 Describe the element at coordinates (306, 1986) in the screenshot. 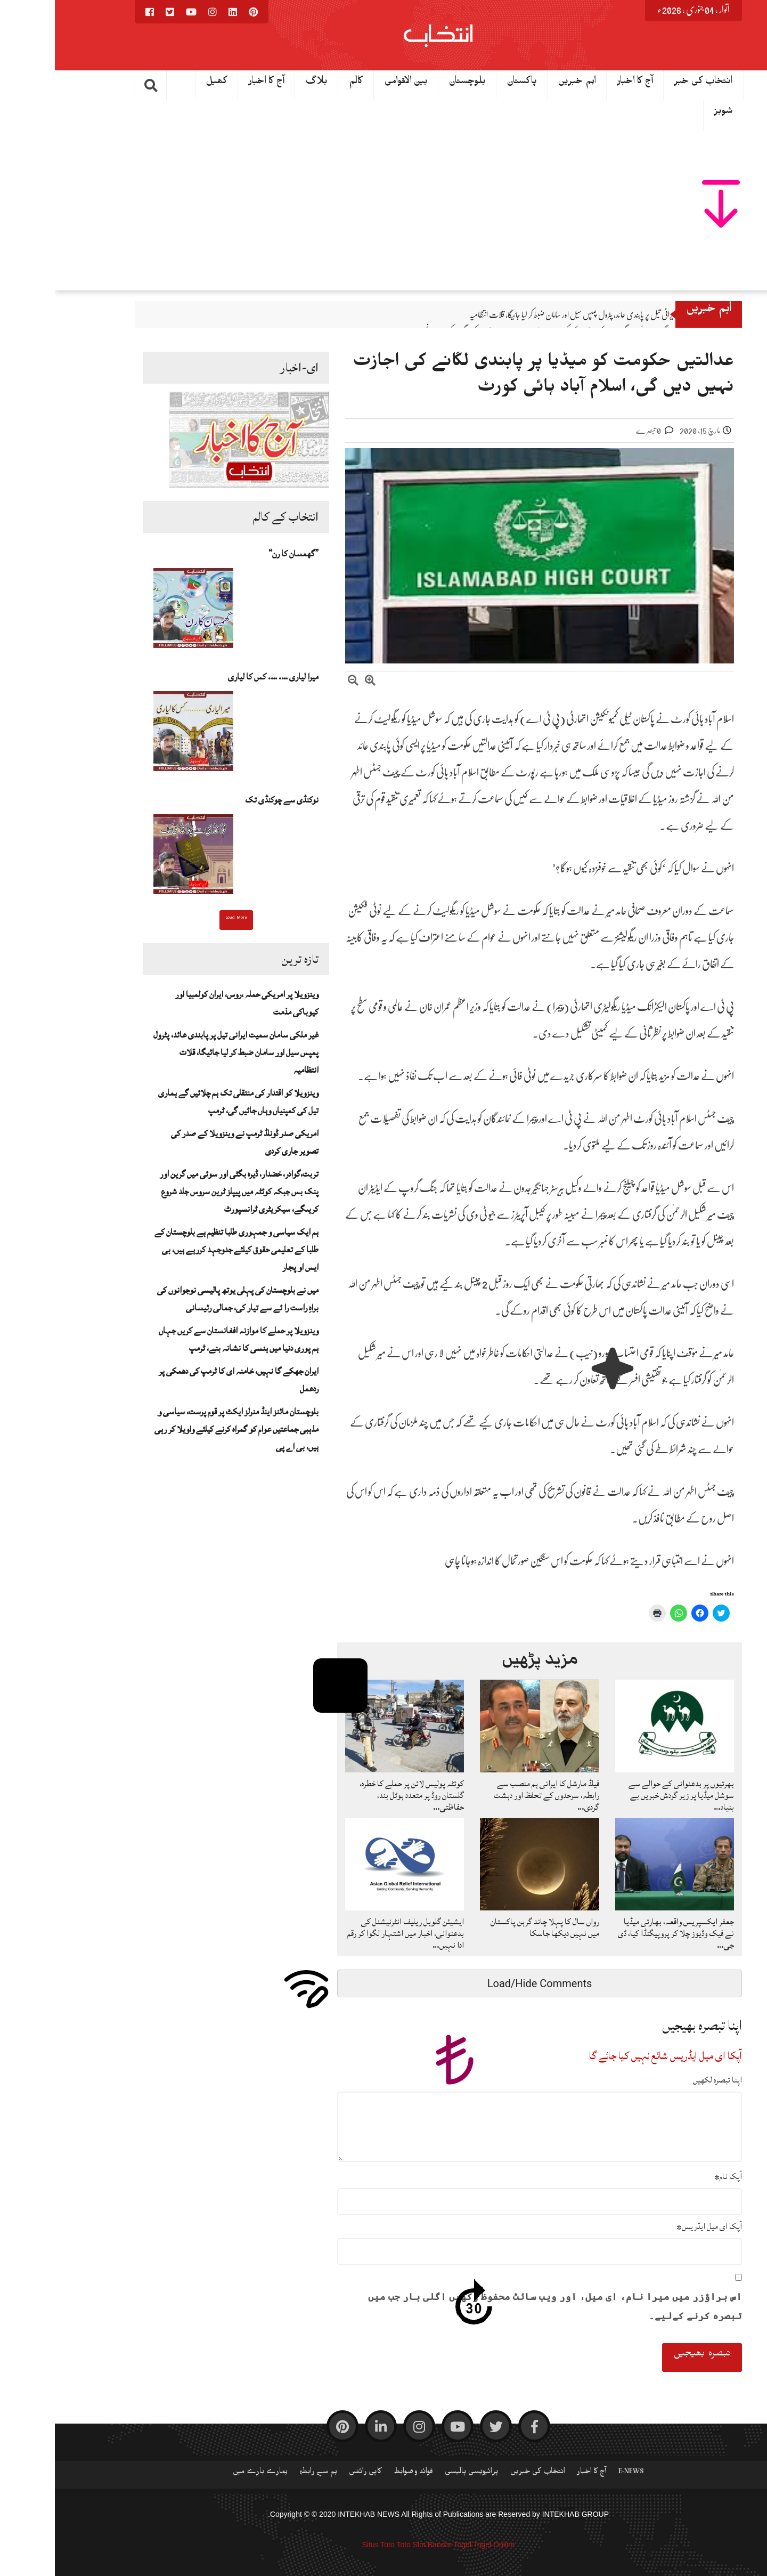

I see `edit or rename wifi network settings` at that location.